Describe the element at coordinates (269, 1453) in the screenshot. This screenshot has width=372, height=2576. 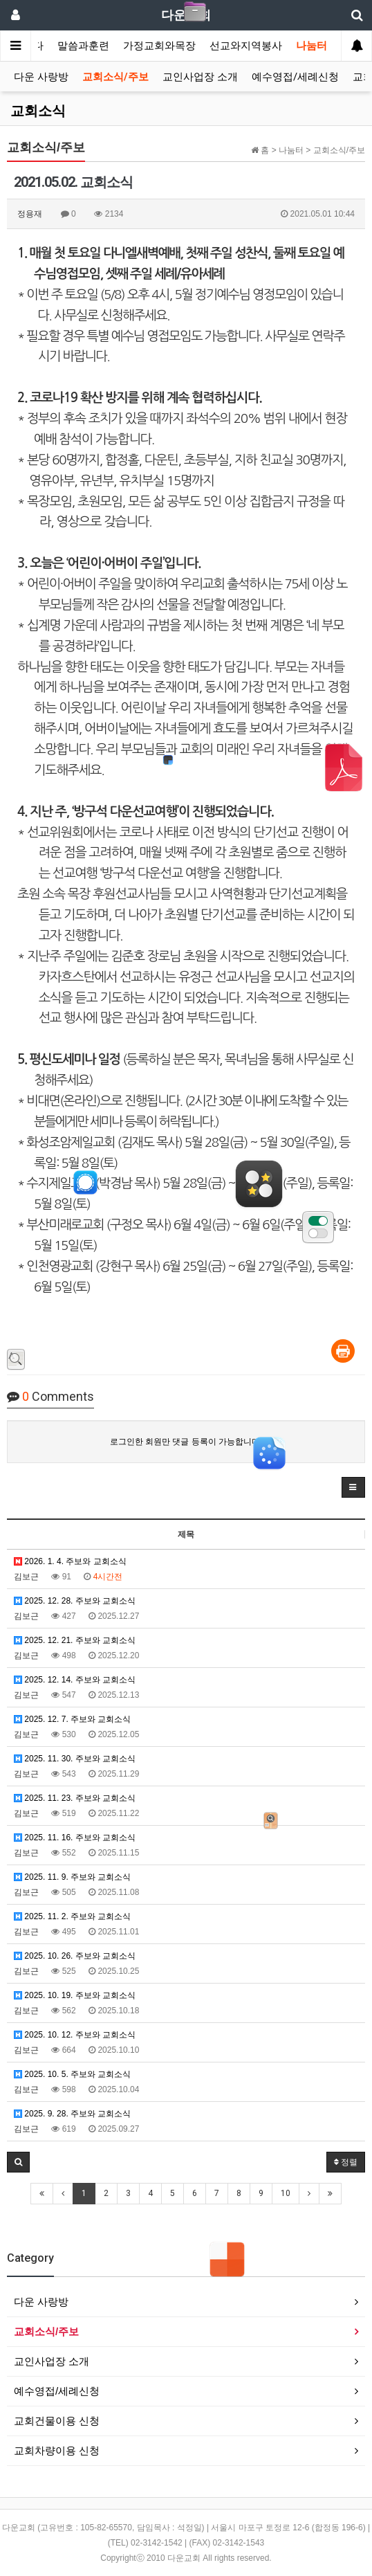
I see `open system preferences or settings app` at that location.